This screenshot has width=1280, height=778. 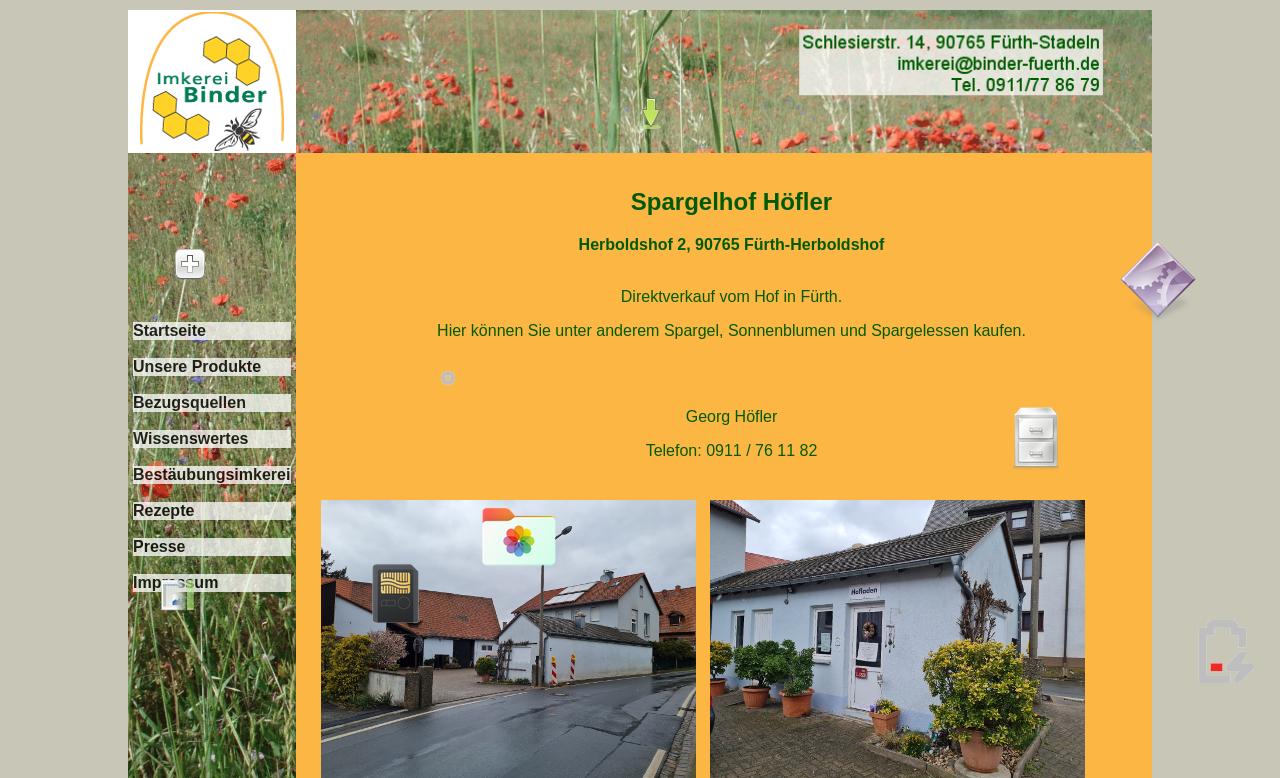 What do you see at coordinates (1159, 281) in the screenshot?
I see `indicates an executable program file` at bounding box center [1159, 281].